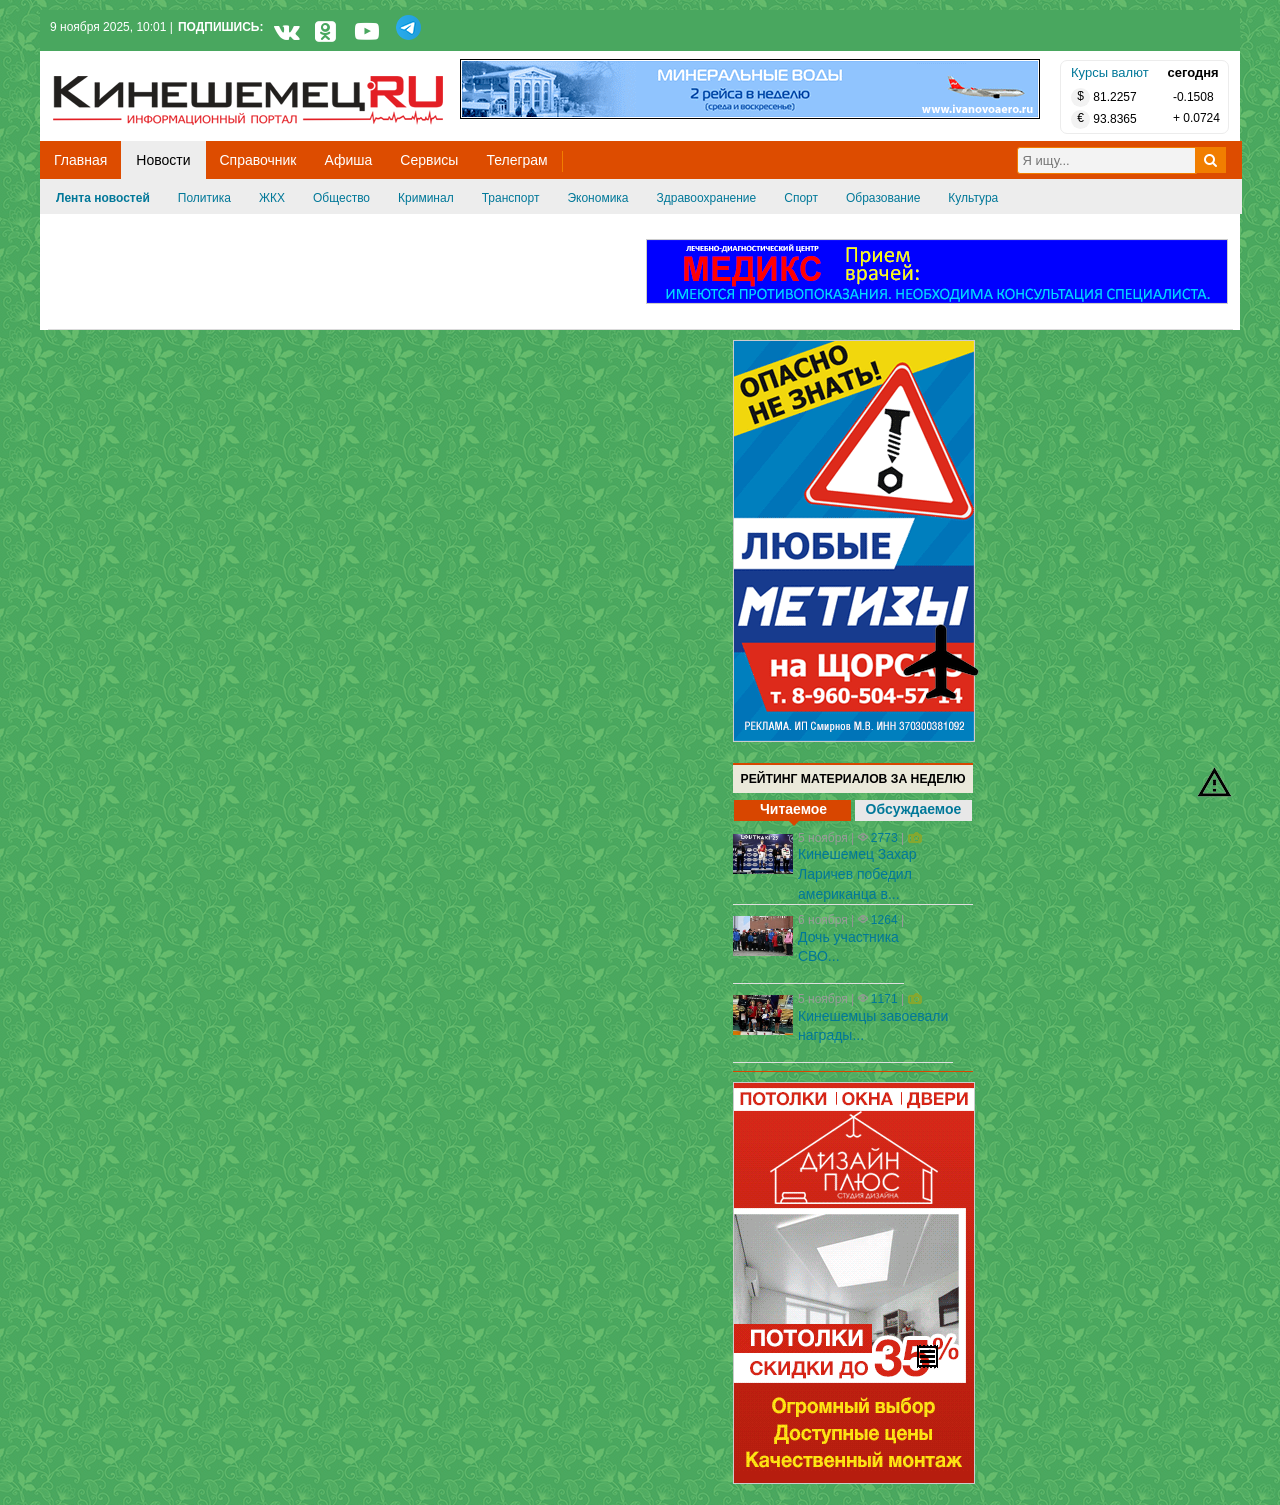 The height and width of the screenshot is (1505, 1280). I want to click on indicates a warning or potential issue, so click(1214, 782).